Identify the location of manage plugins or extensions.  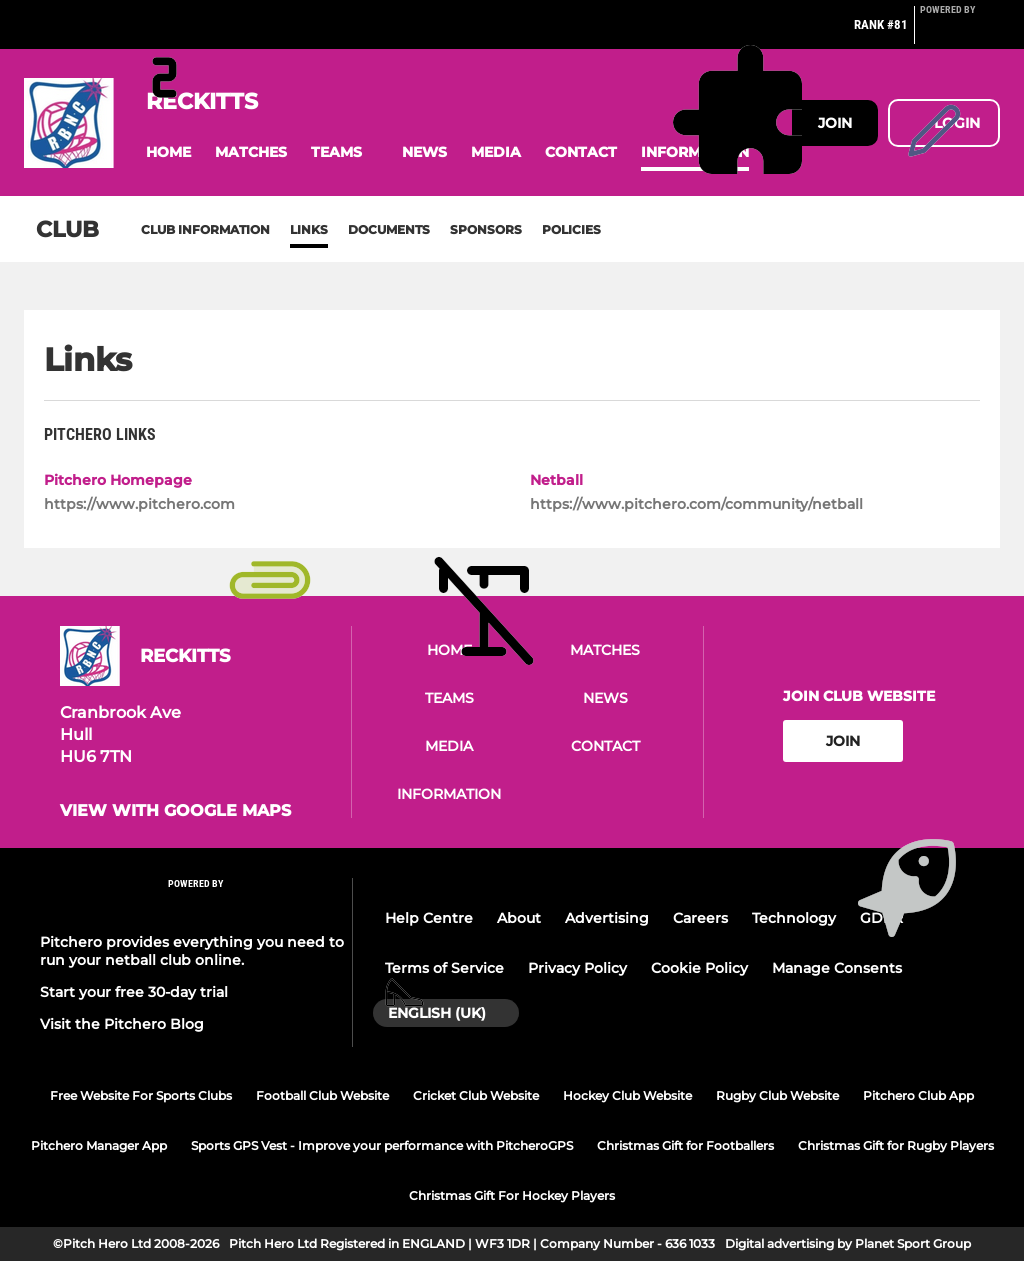
(737, 109).